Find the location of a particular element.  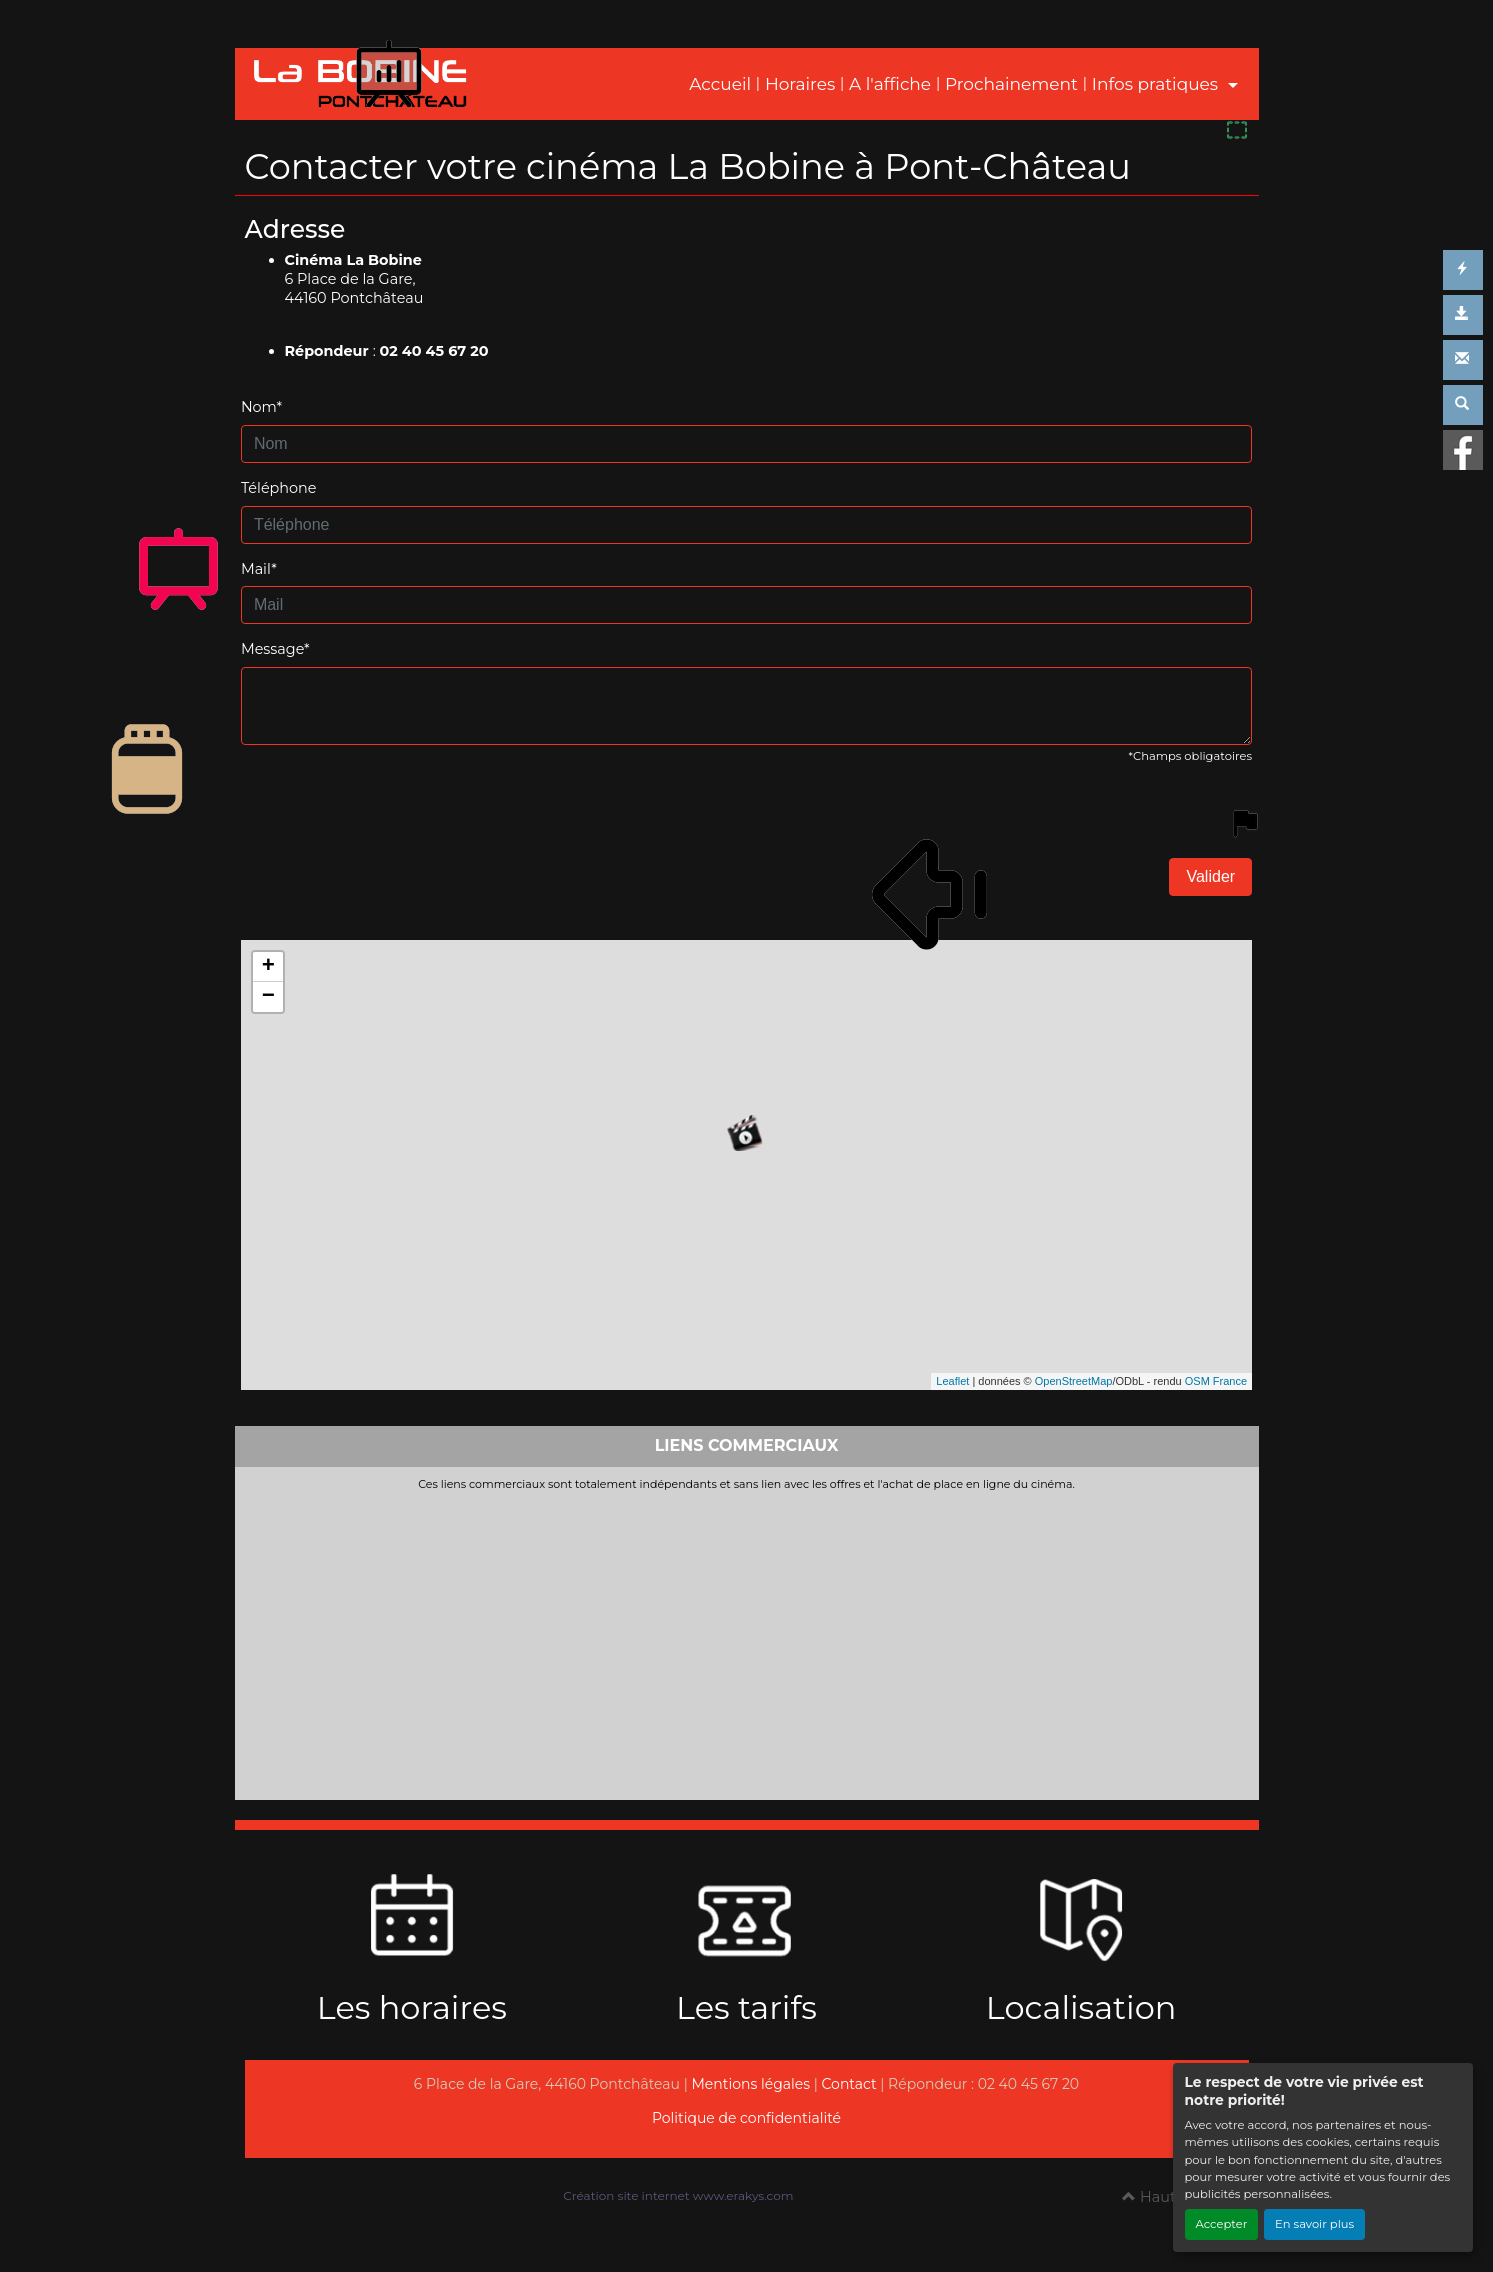

flag or bookmark this item is located at coordinates (1245, 823).